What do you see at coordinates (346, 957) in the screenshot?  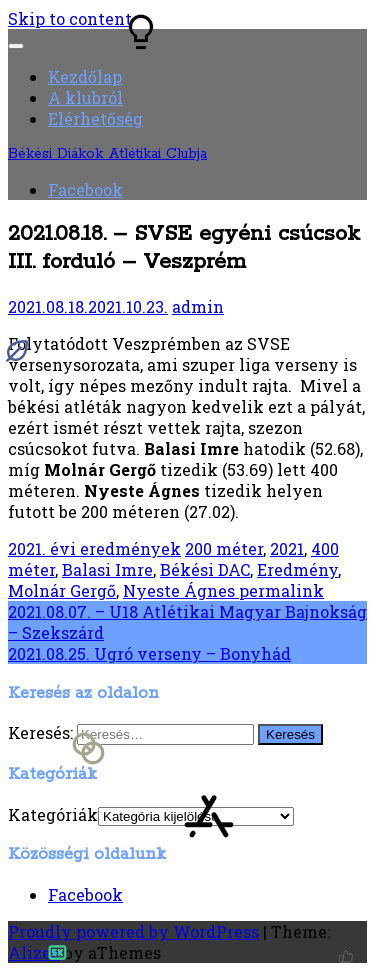 I see `like or approve content` at bounding box center [346, 957].